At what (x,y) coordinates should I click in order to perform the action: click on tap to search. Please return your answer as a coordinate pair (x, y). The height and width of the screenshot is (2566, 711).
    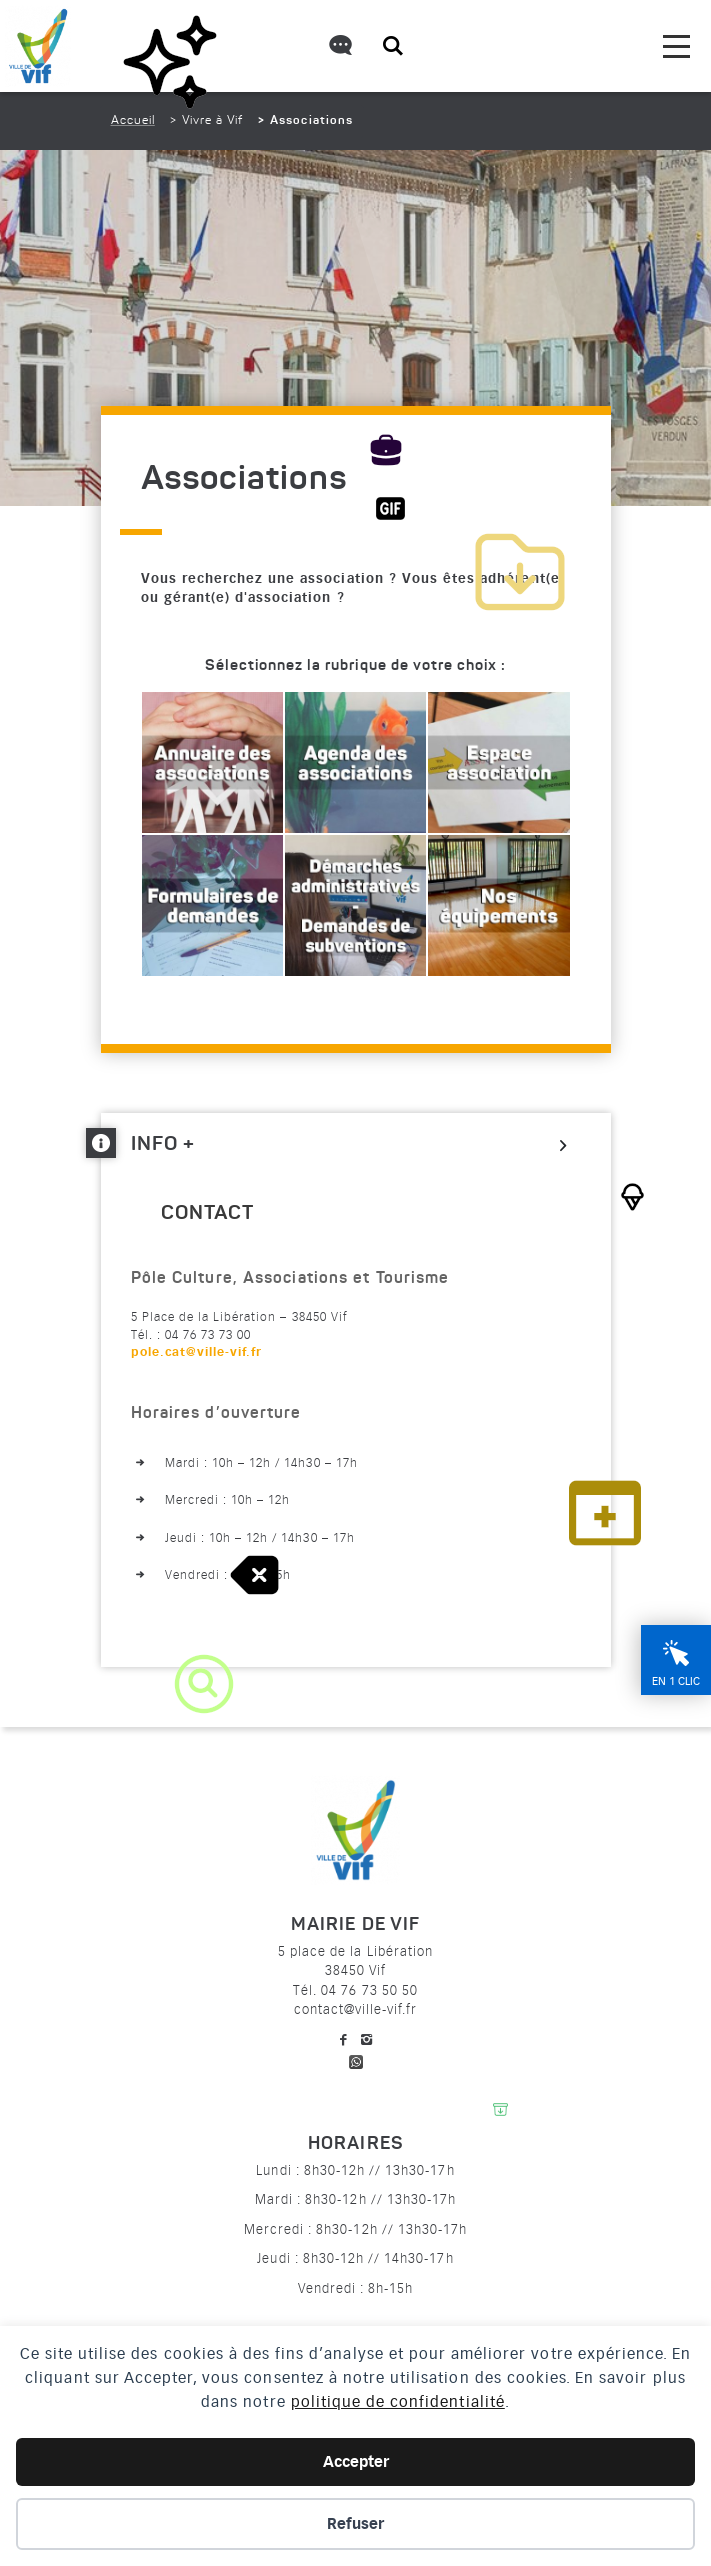
    Looking at the image, I should click on (204, 1684).